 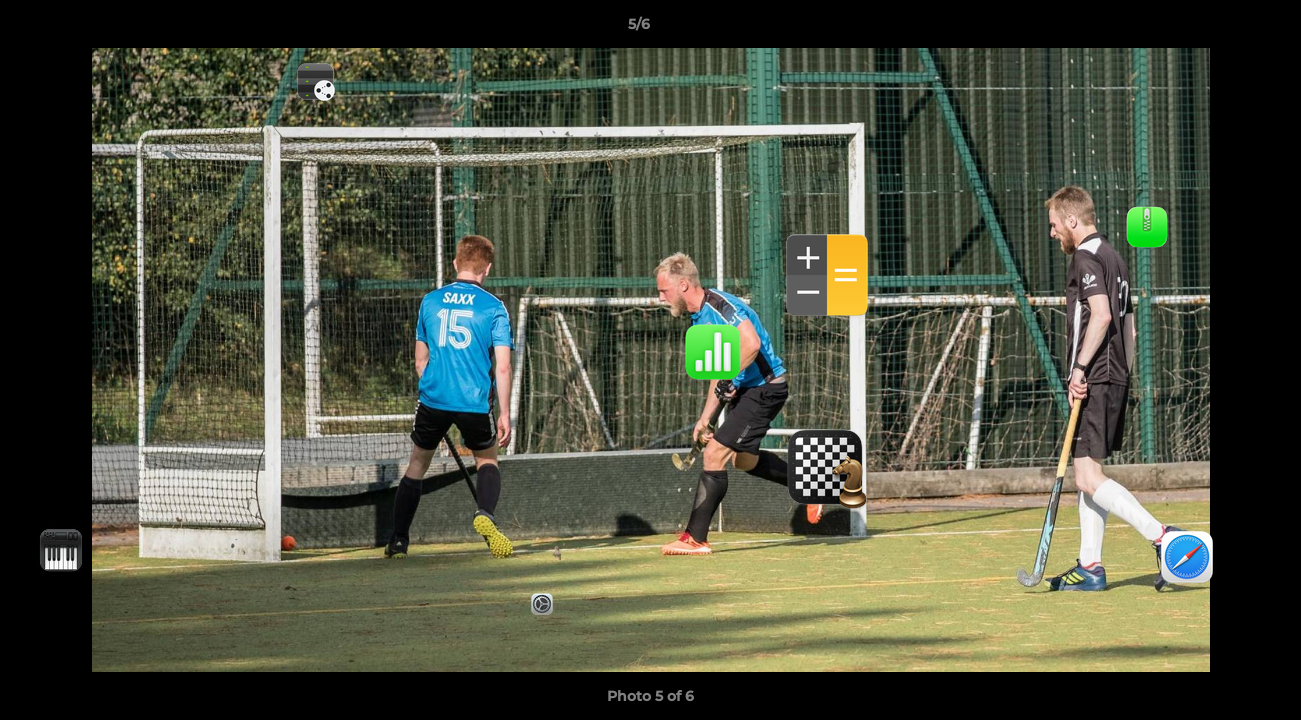 What do you see at coordinates (542, 604) in the screenshot?
I see `open system preferences or settings` at bounding box center [542, 604].